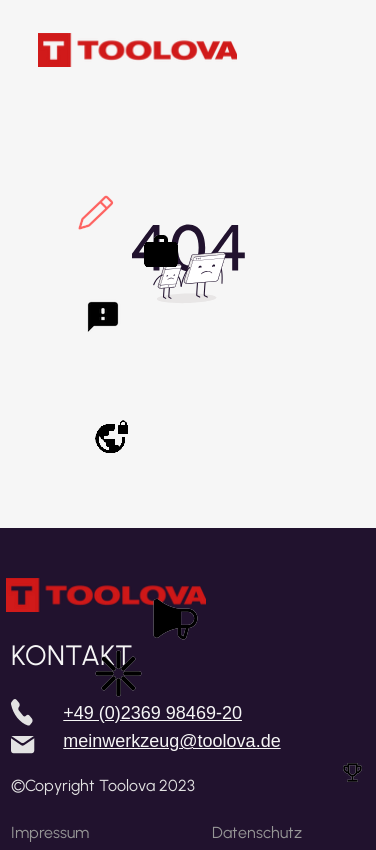 This screenshot has width=376, height=850. Describe the element at coordinates (95, 212) in the screenshot. I see `edit this item` at that location.